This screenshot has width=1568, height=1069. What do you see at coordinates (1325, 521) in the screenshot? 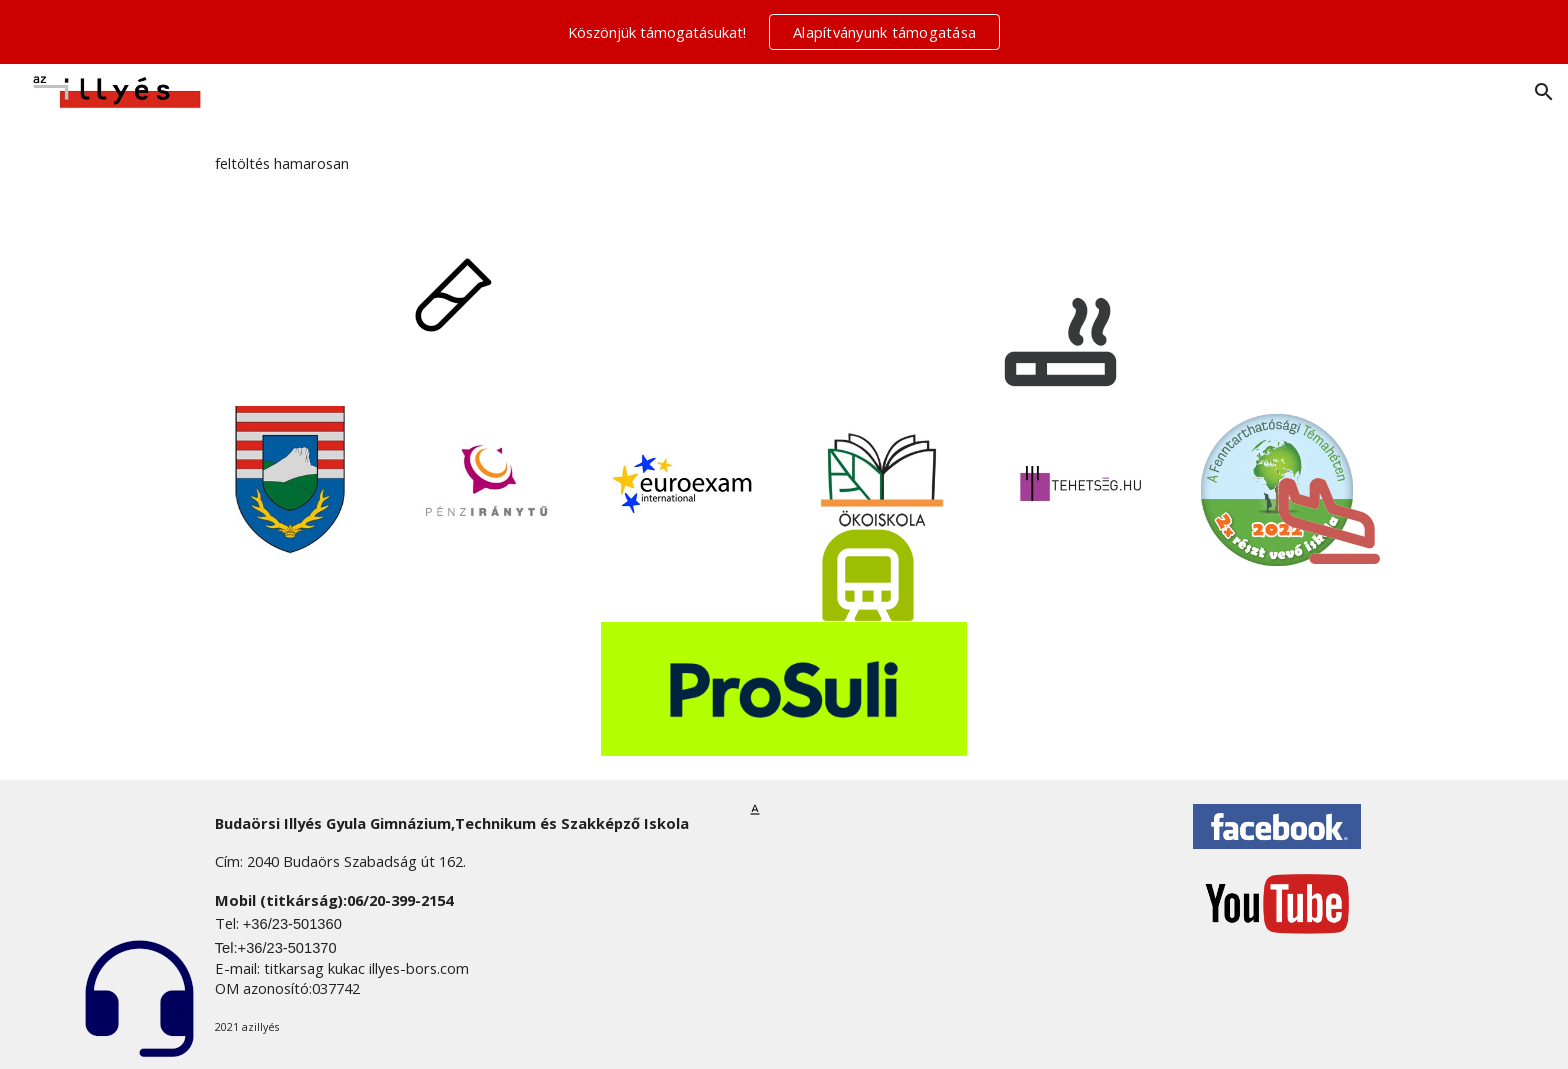
I see `indicates flight arrival status` at bounding box center [1325, 521].